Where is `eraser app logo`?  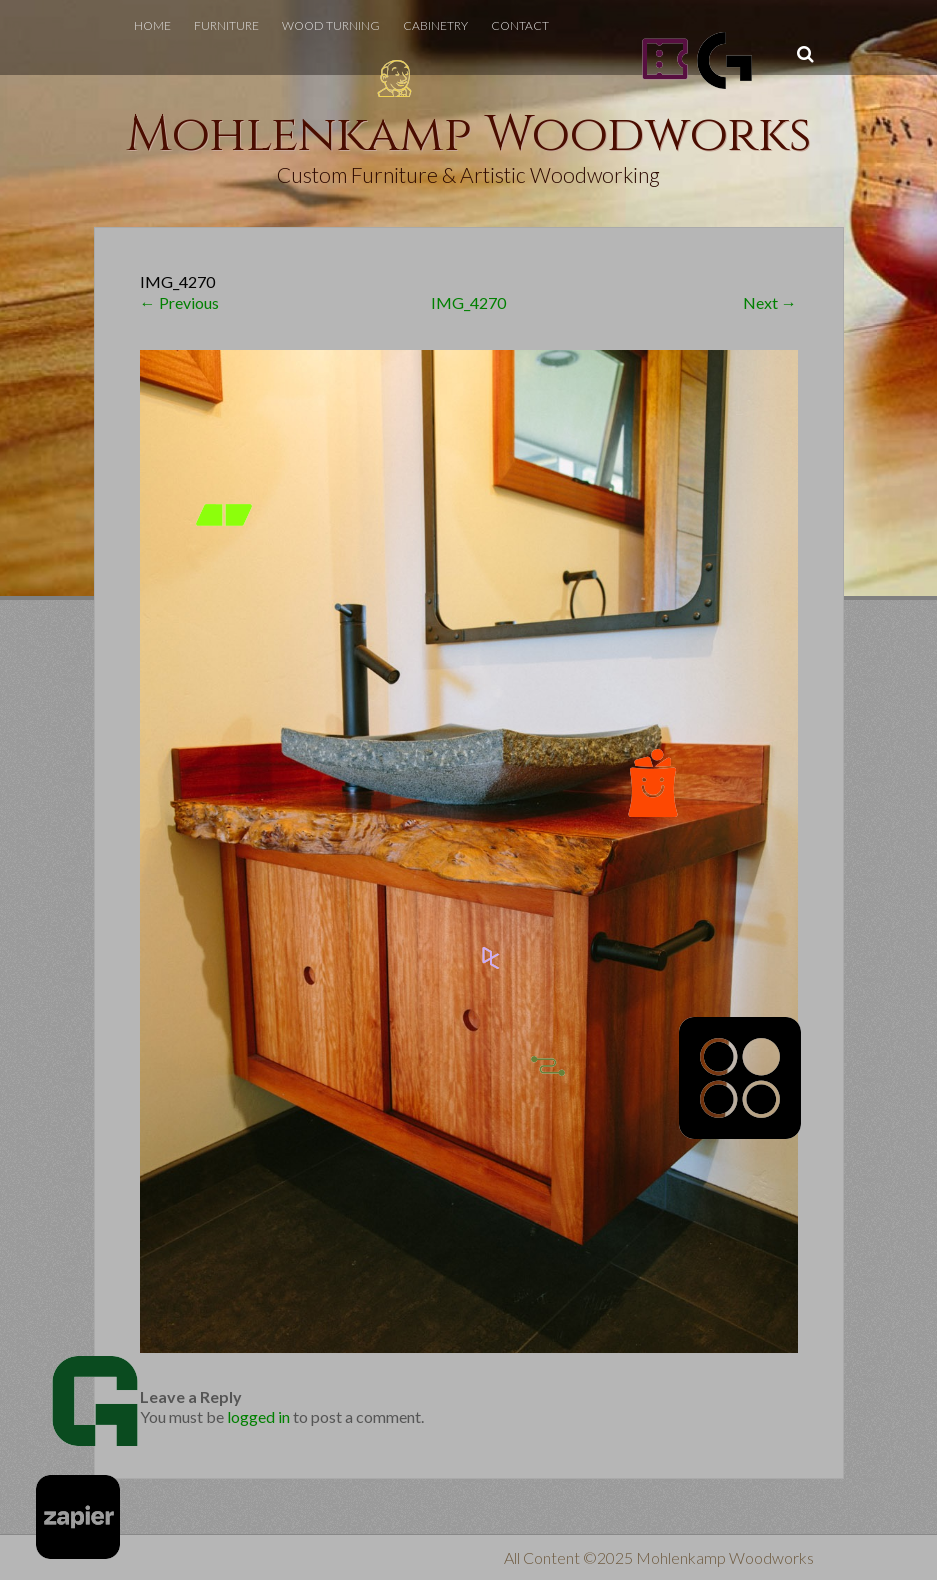 eraser app logo is located at coordinates (224, 515).